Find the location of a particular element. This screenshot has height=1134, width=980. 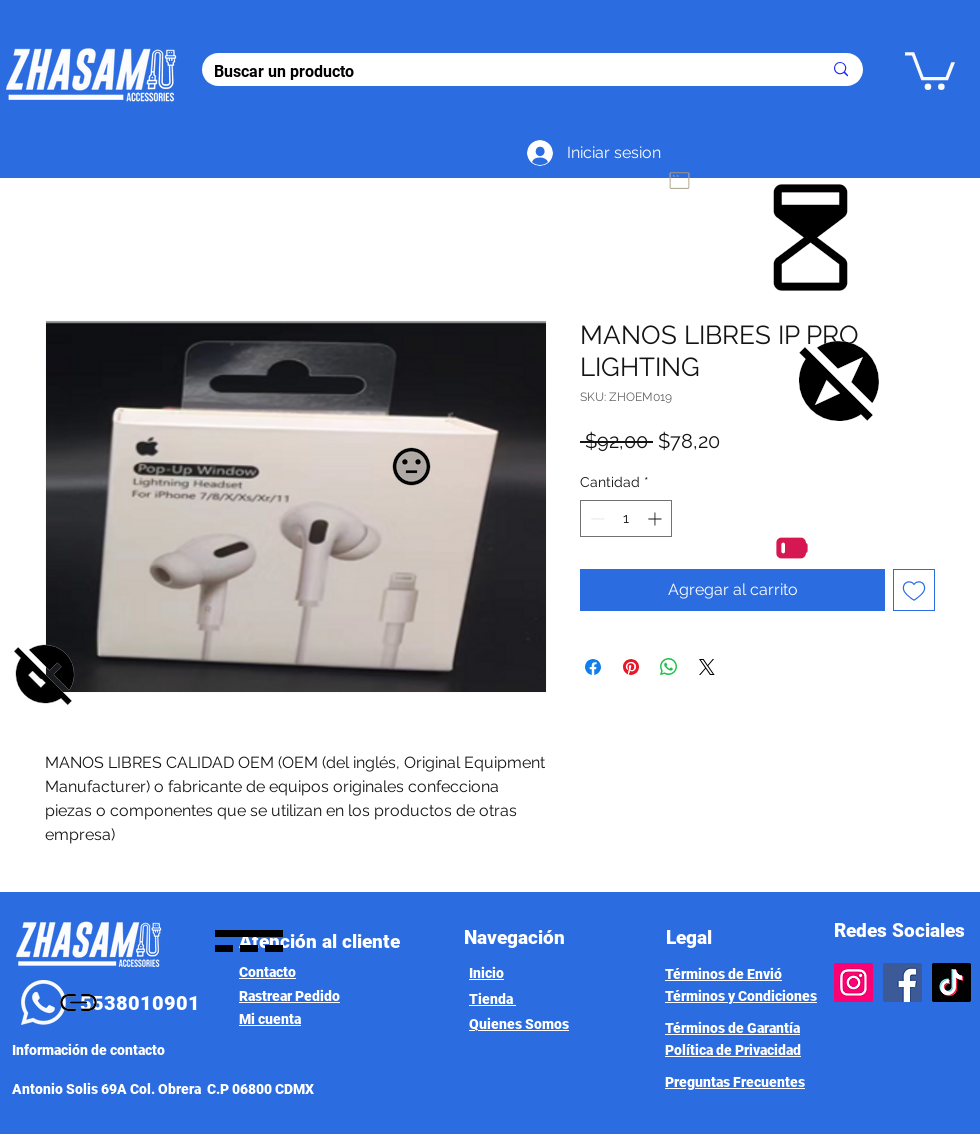

hardware power input or connector port is located at coordinates (251, 941).